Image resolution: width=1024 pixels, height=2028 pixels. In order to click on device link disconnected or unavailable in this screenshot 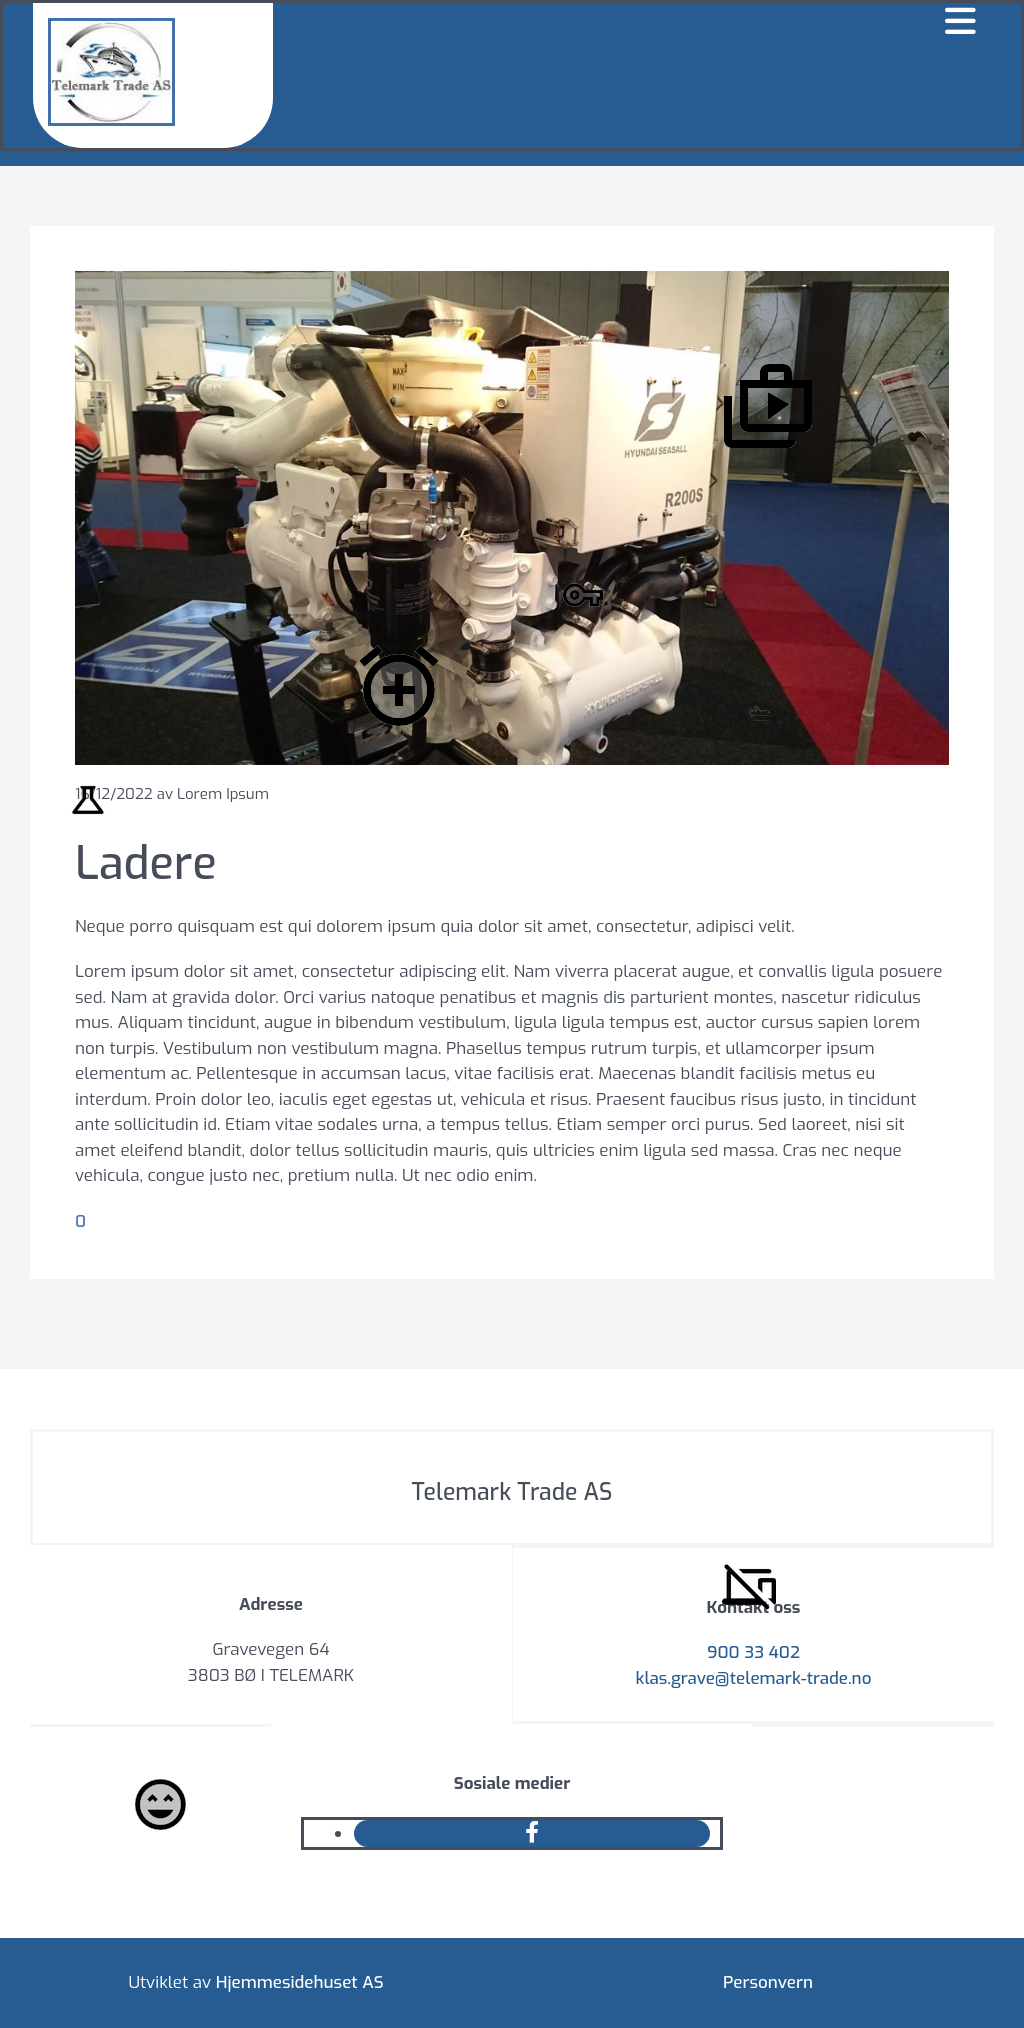, I will do `click(749, 1587)`.